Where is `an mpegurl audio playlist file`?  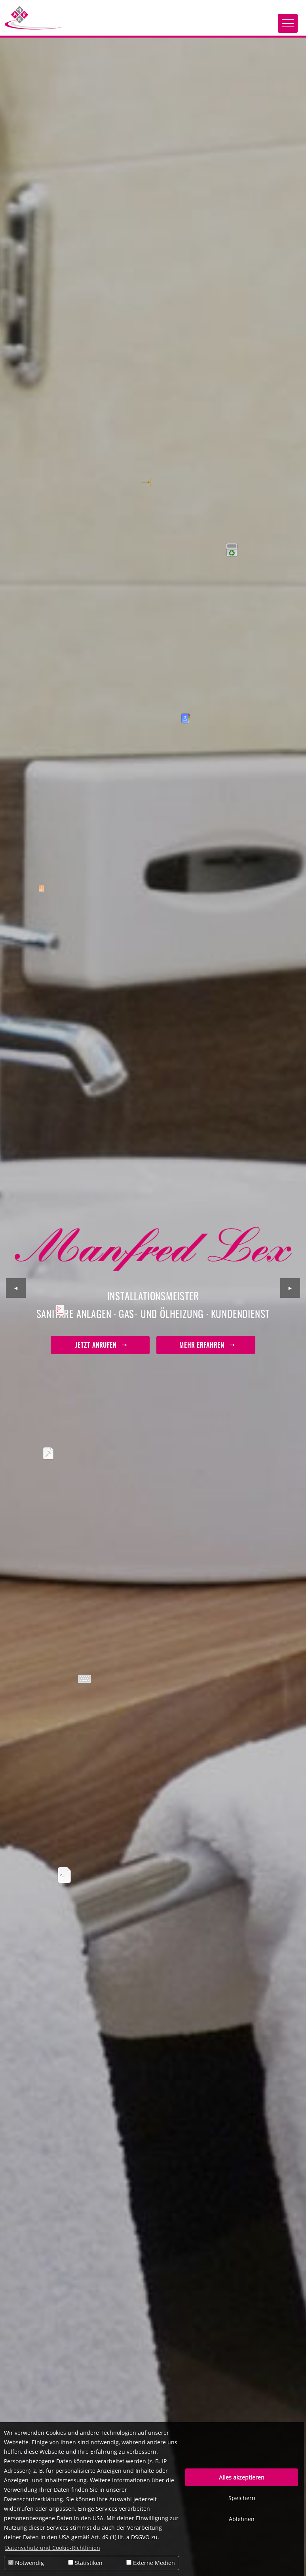
an mpegurl audio playlist file is located at coordinates (60, 1310).